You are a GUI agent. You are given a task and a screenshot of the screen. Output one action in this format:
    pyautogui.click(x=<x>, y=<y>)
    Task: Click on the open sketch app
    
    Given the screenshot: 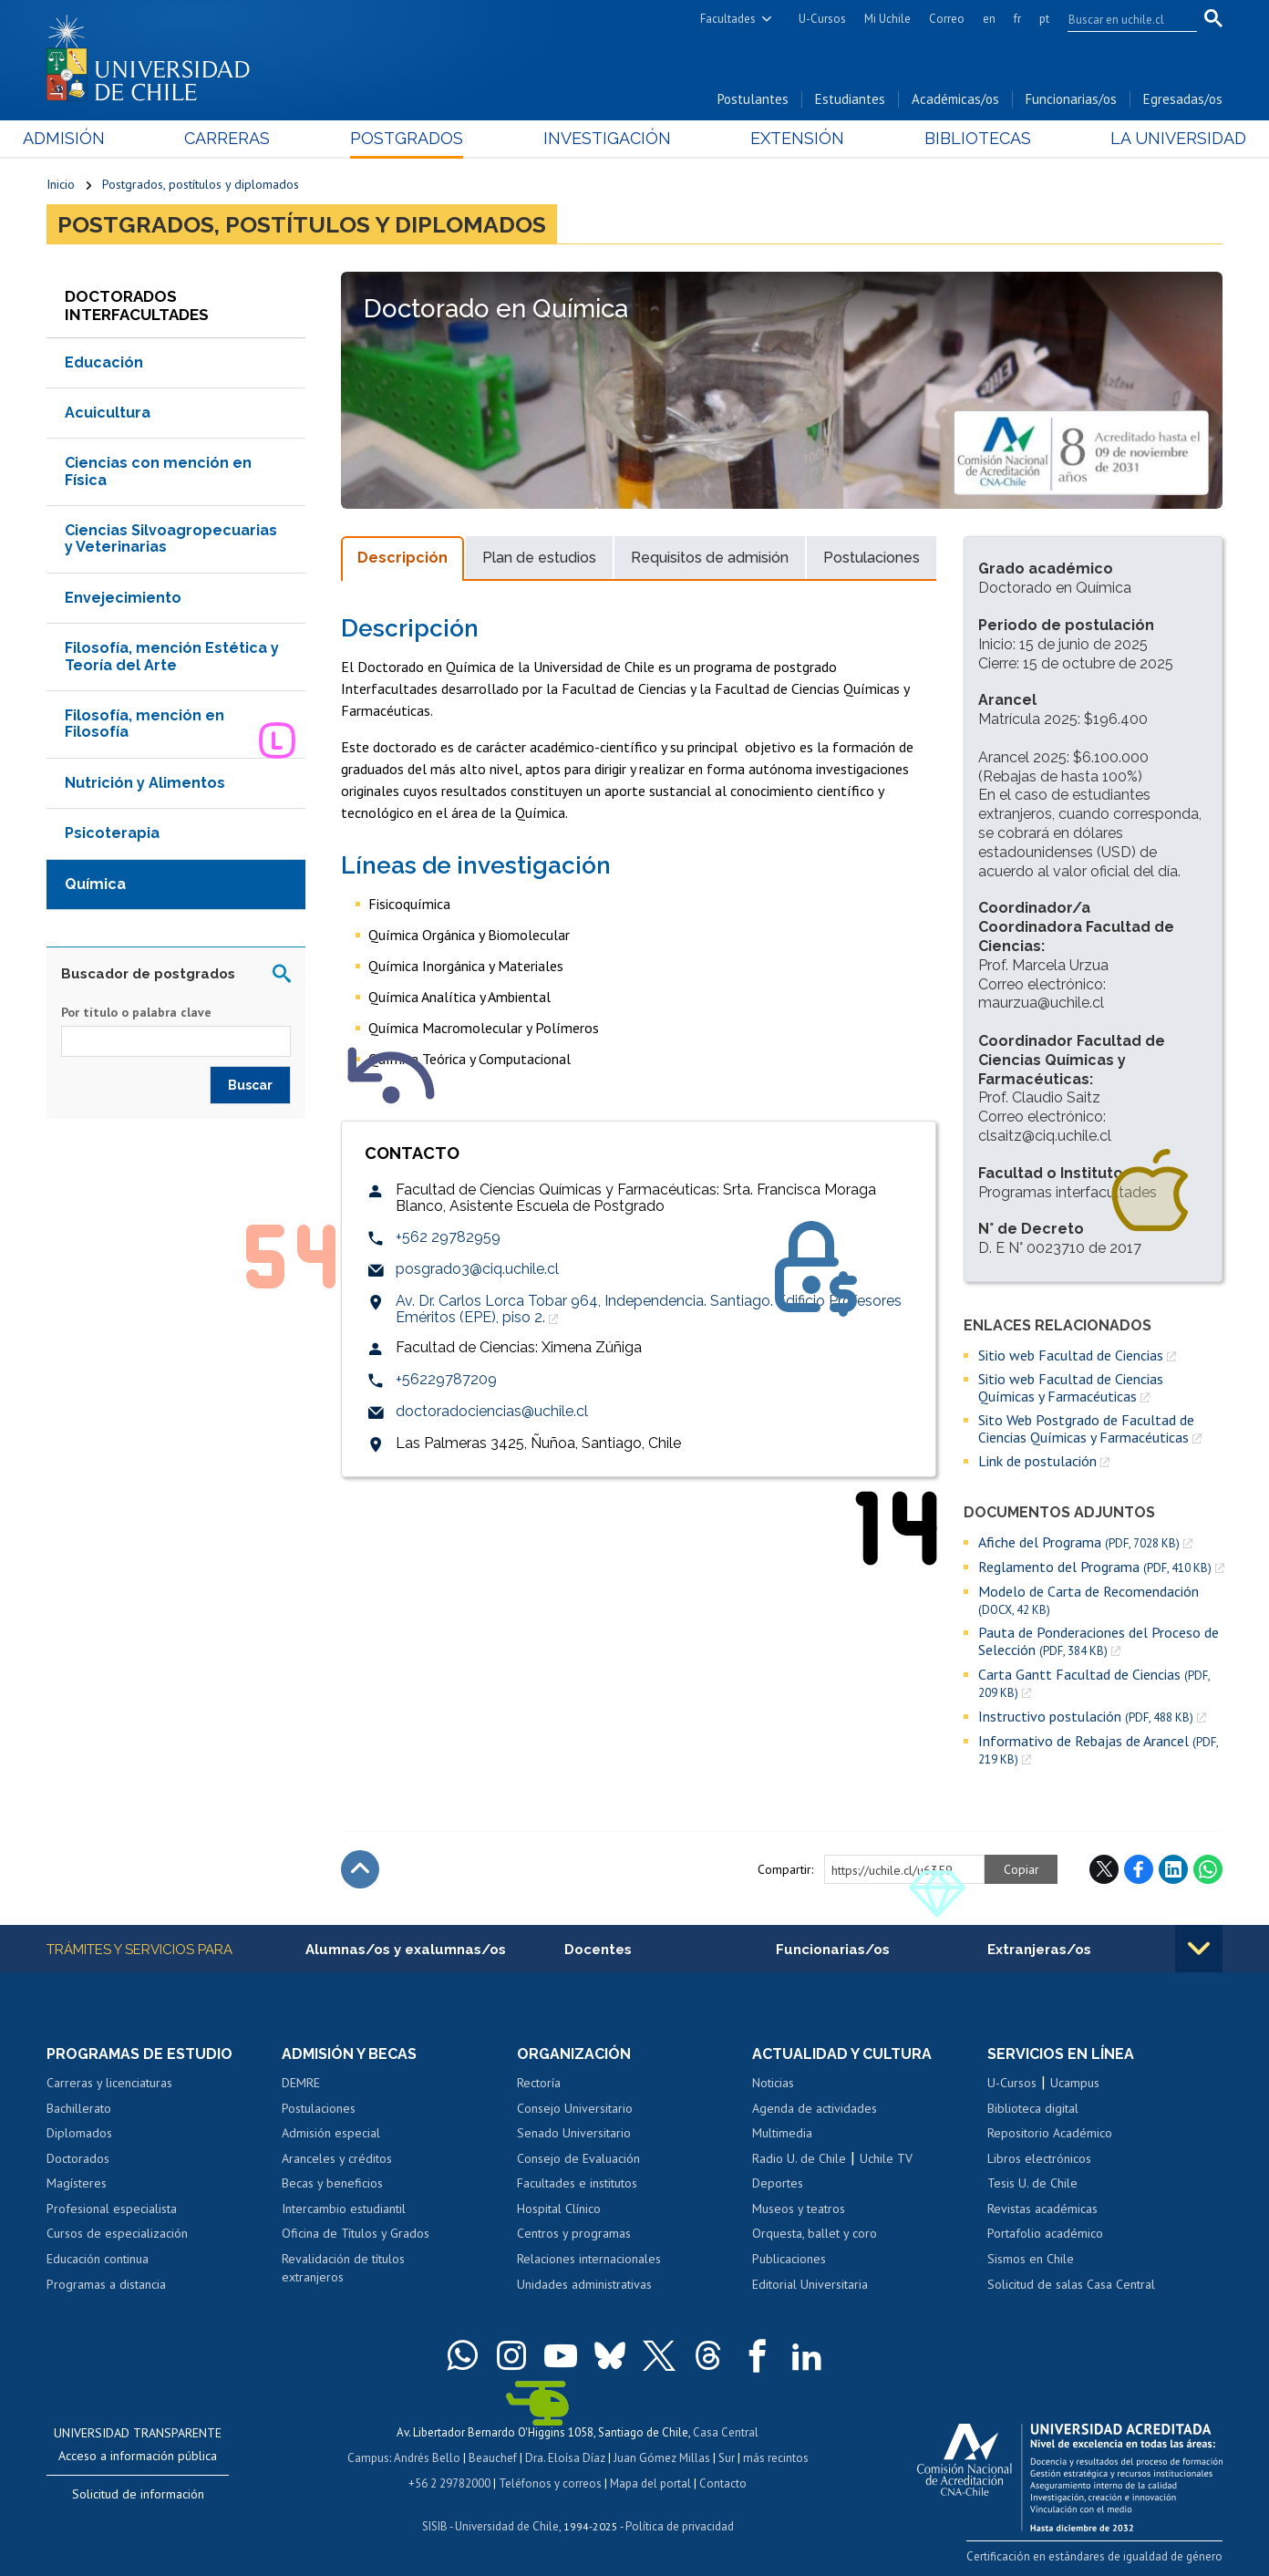 What is the action you would take?
    pyautogui.click(x=937, y=1893)
    